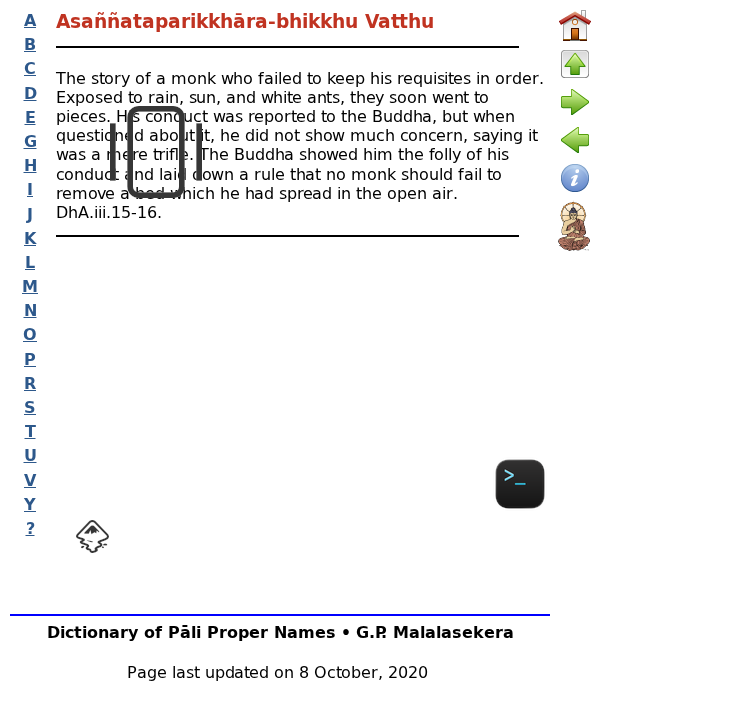  I want to click on access multitasking or window management settings, so click(156, 152).